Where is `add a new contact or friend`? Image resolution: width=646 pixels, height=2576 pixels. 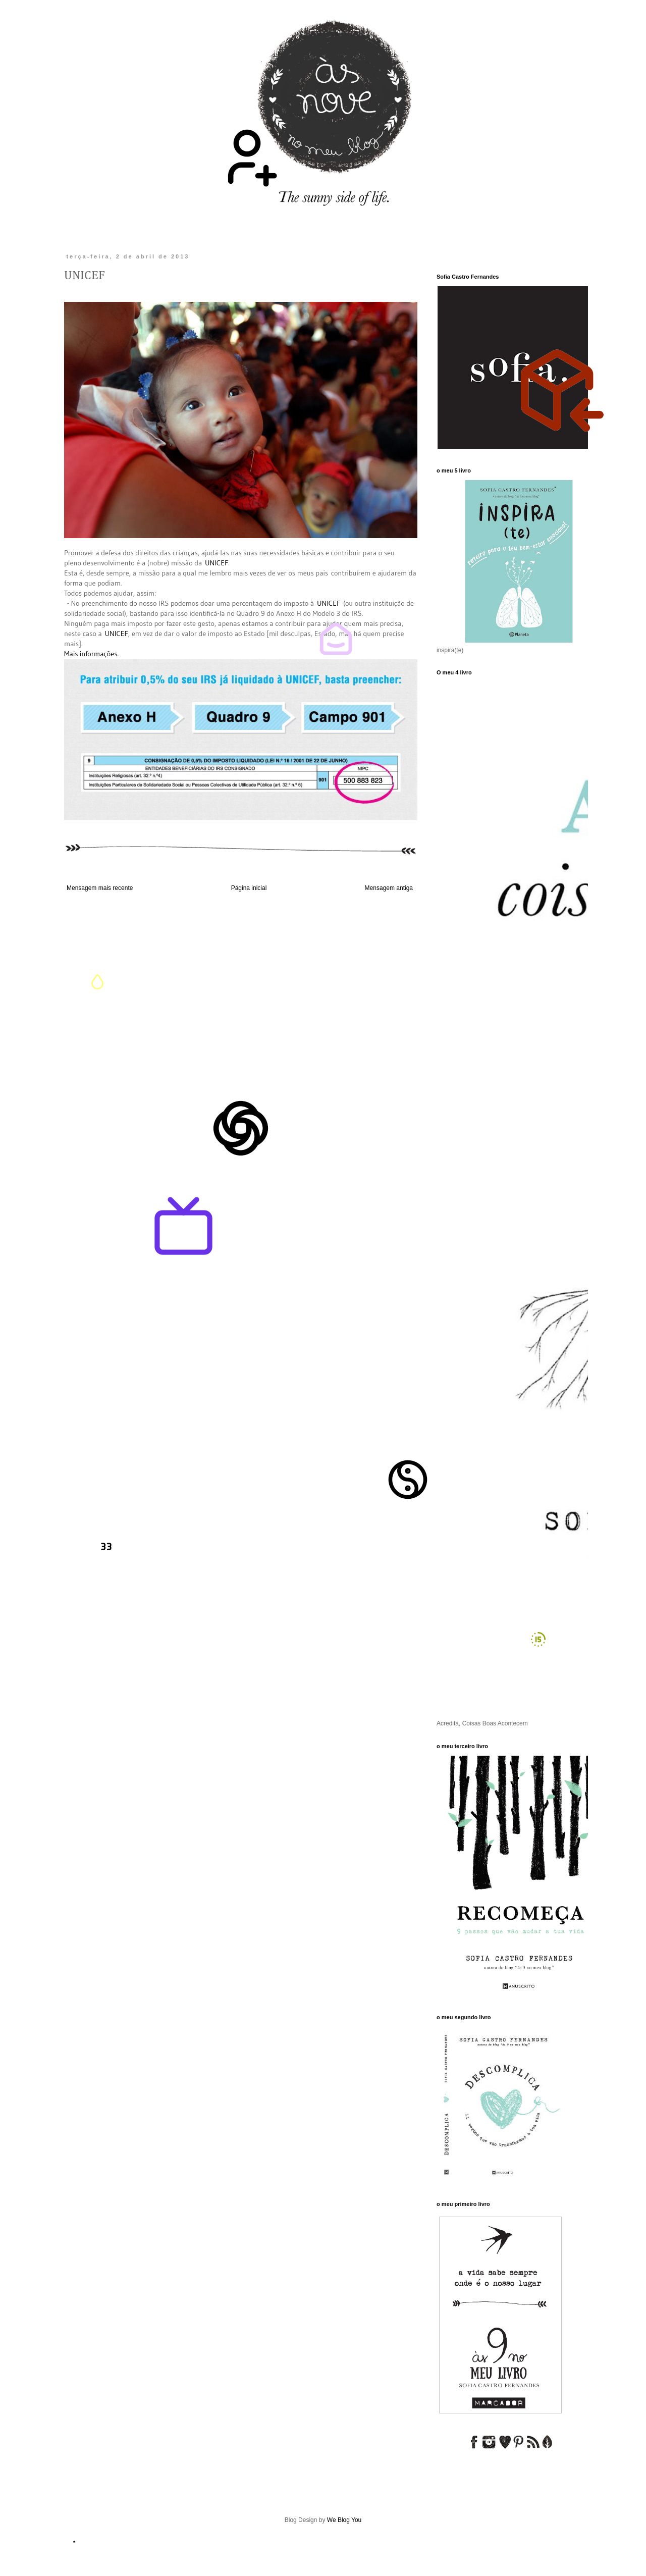 add a new contact or friend is located at coordinates (247, 156).